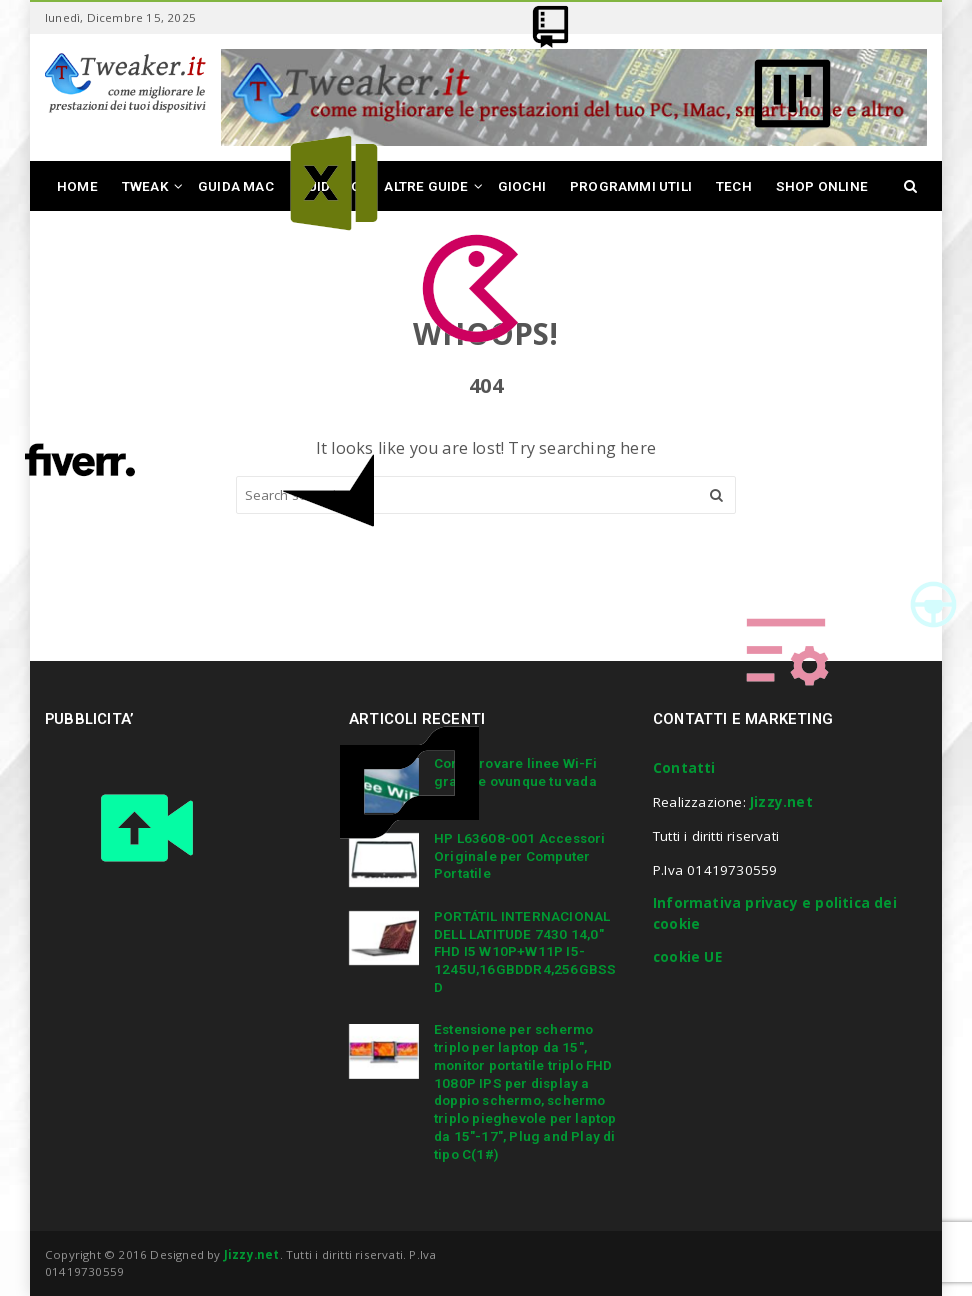 Image resolution: width=972 pixels, height=1296 pixels. Describe the element at coordinates (147, 828) in the screenshot. I see `upload a video file` at that location.